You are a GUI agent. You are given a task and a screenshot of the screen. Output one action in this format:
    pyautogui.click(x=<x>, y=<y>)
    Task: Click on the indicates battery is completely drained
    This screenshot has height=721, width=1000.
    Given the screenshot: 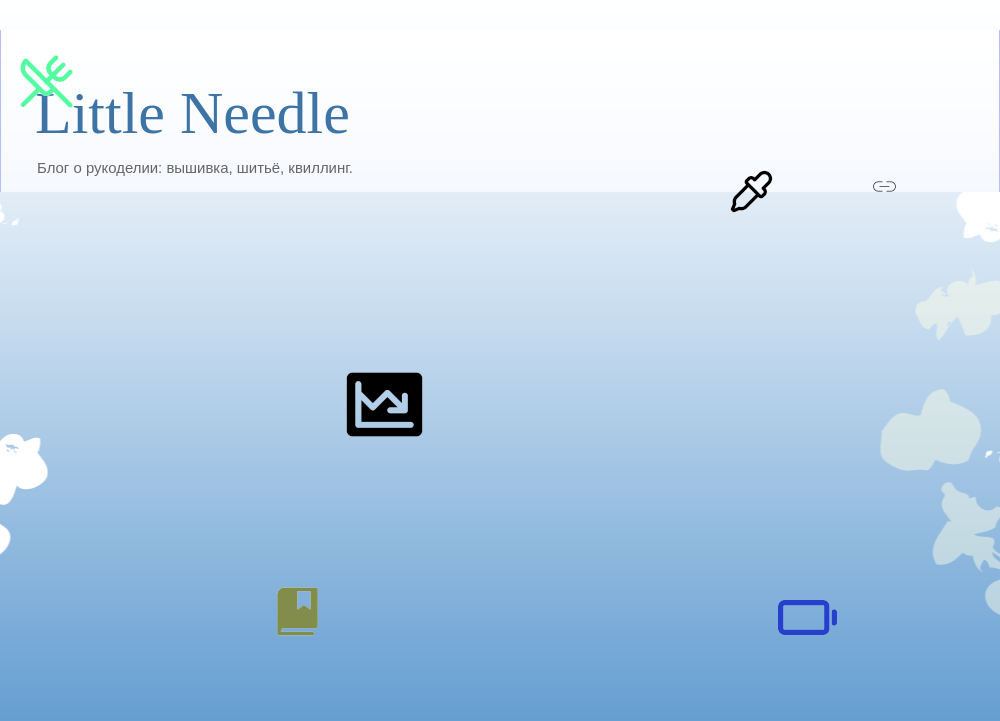 What is the action you would take?
    pyautogui.click(x=807, y=617)
    